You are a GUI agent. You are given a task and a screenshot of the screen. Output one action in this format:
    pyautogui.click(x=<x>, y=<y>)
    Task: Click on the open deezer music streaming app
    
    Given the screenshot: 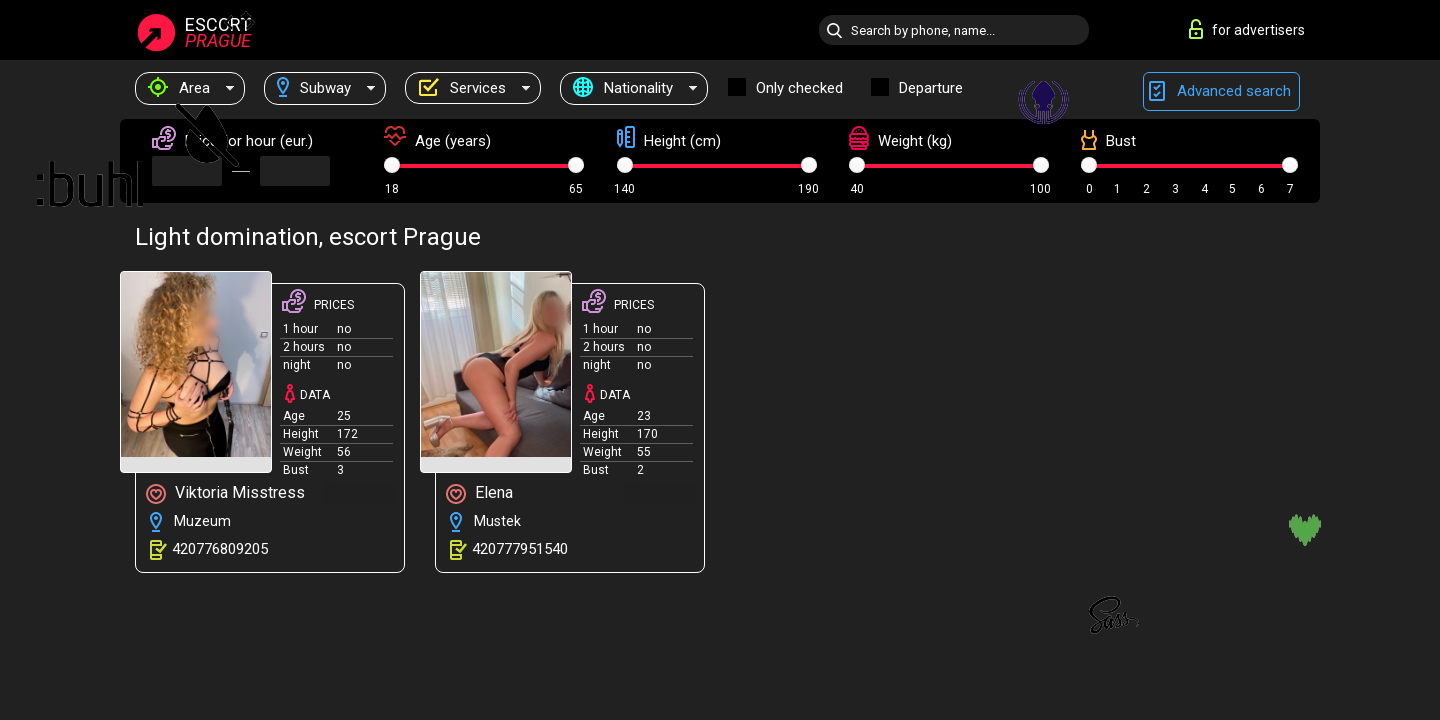 What is the action you would take?
    pyautogui.click(x=1305, y=530)
    